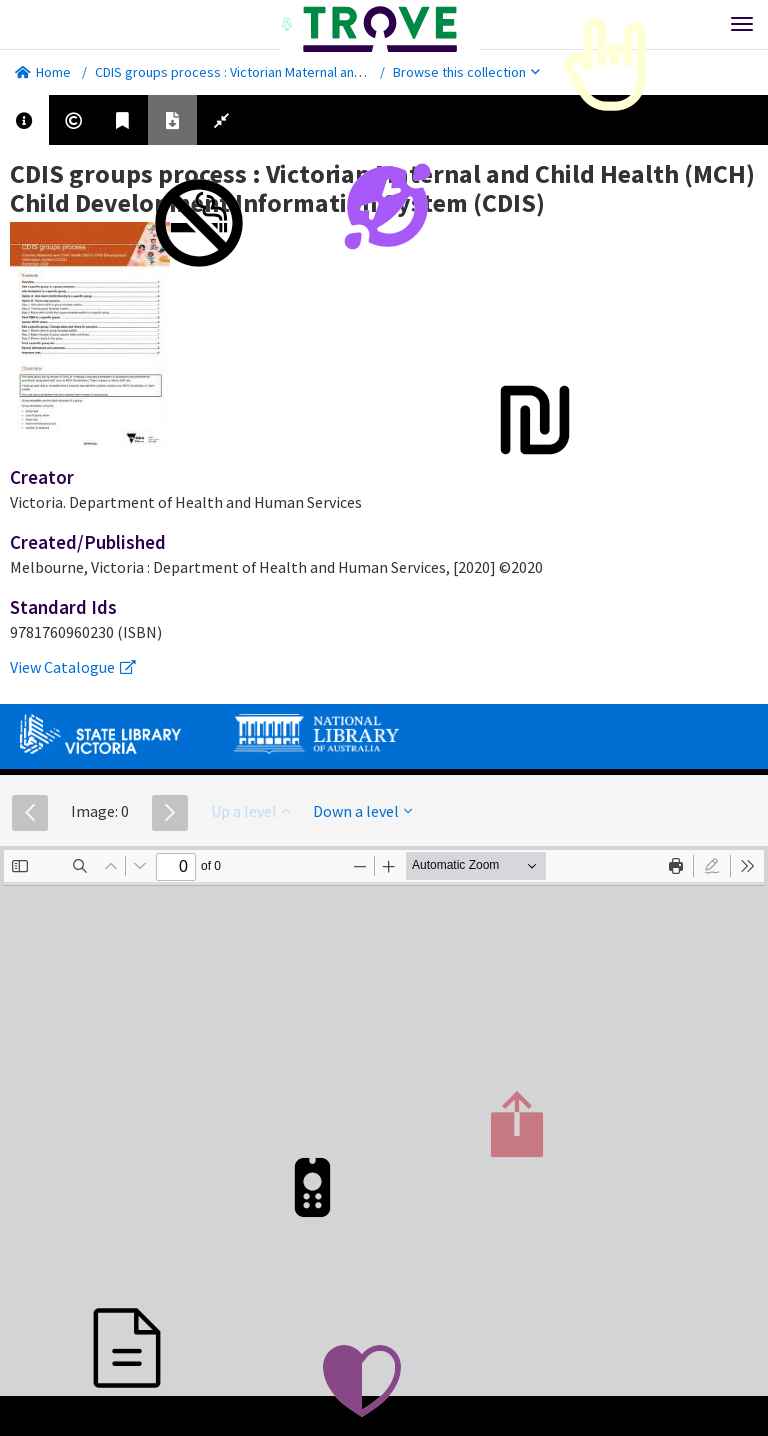  I want to click on astro framework logo, so click(287, 24).